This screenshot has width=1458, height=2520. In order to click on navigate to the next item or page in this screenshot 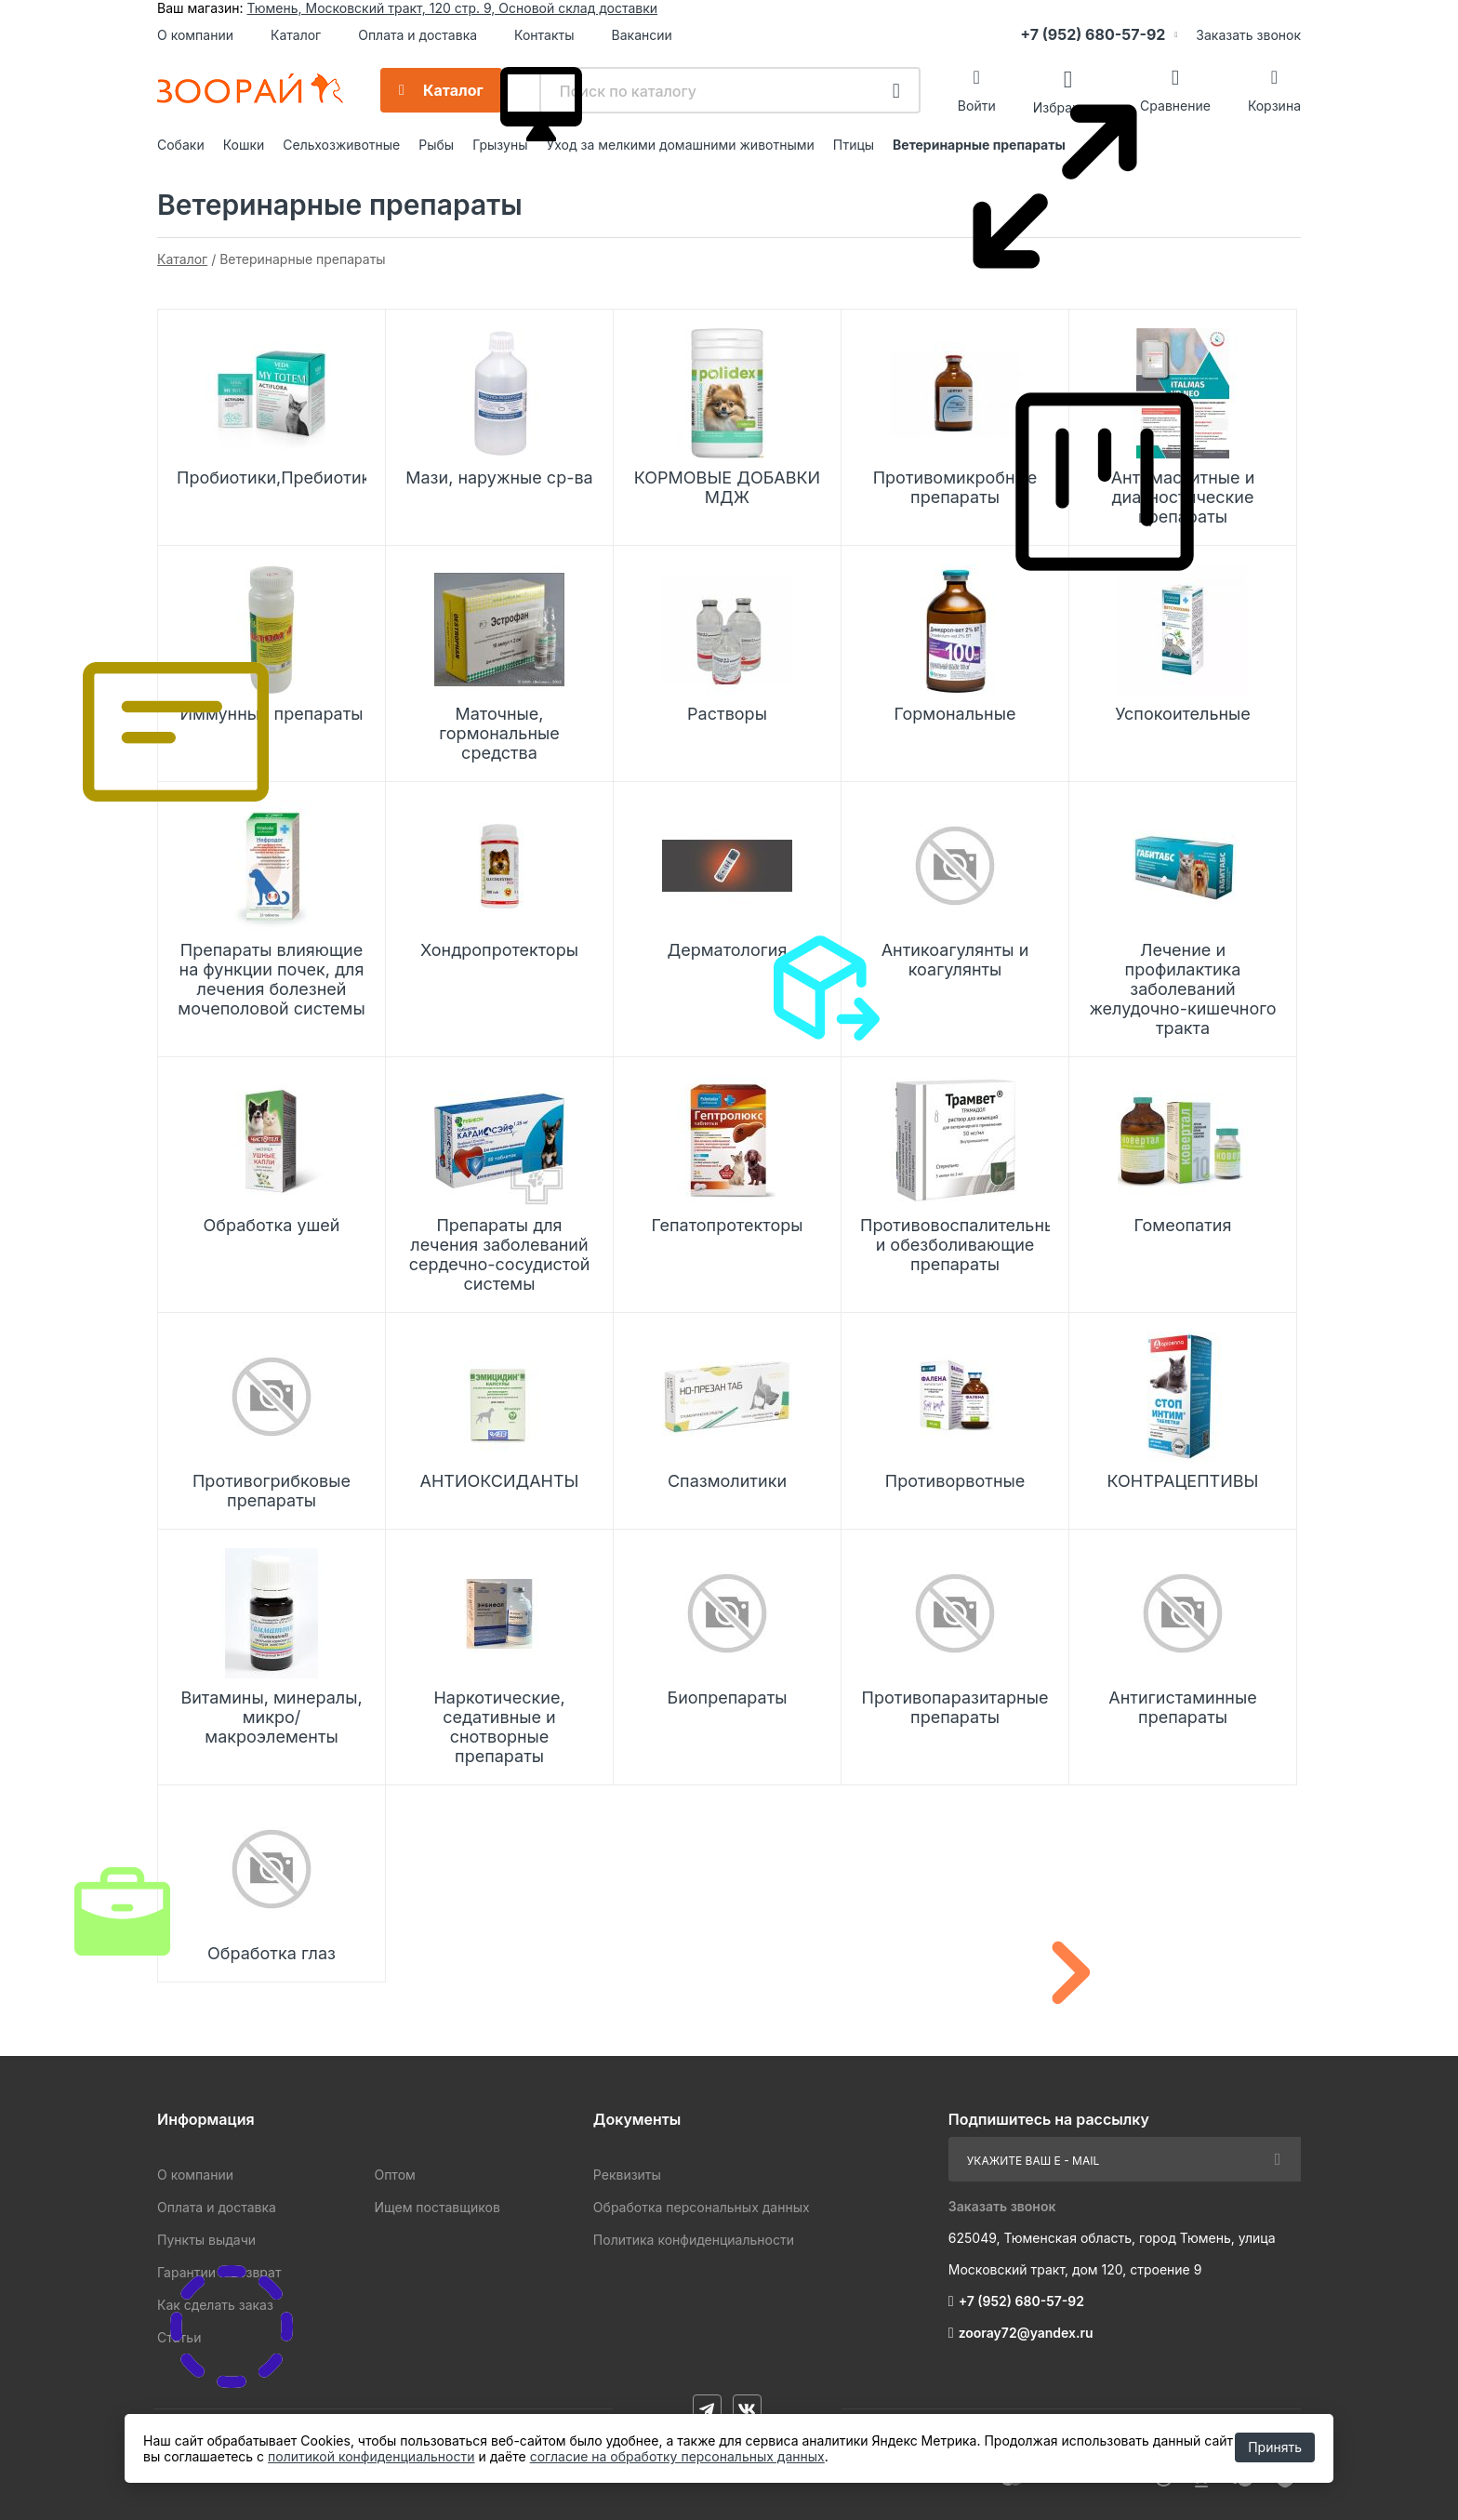, I will do `click(1067, 1972)`.